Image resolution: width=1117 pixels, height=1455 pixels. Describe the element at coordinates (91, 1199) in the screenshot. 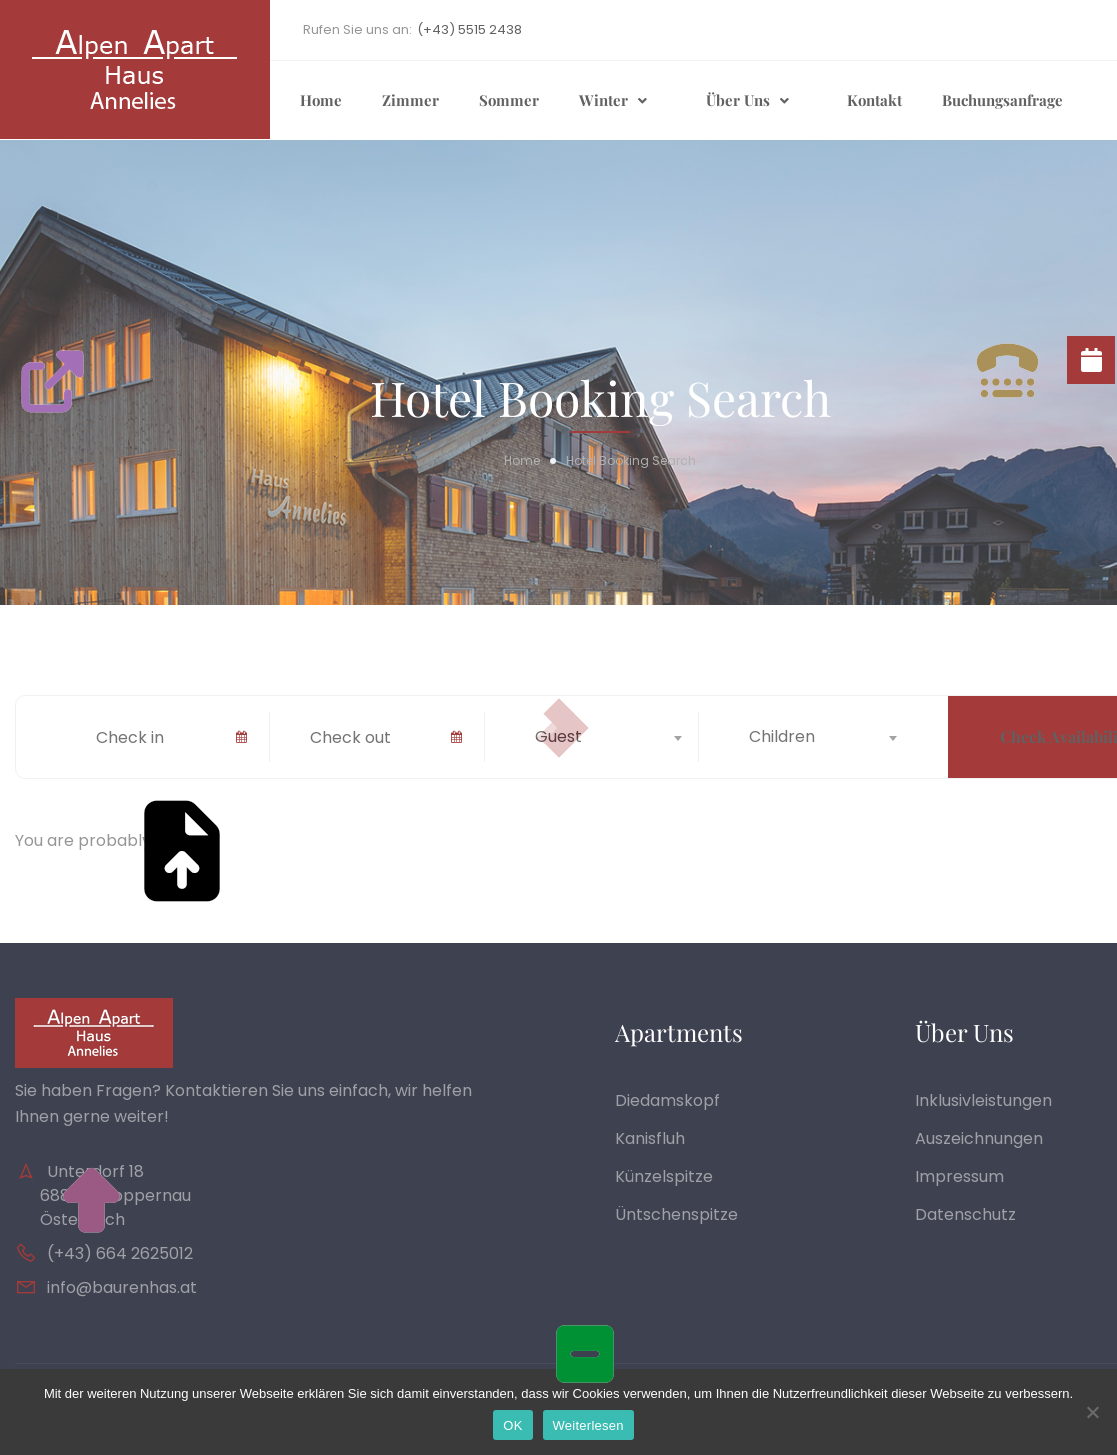

I see `upvote or like content` at that location.